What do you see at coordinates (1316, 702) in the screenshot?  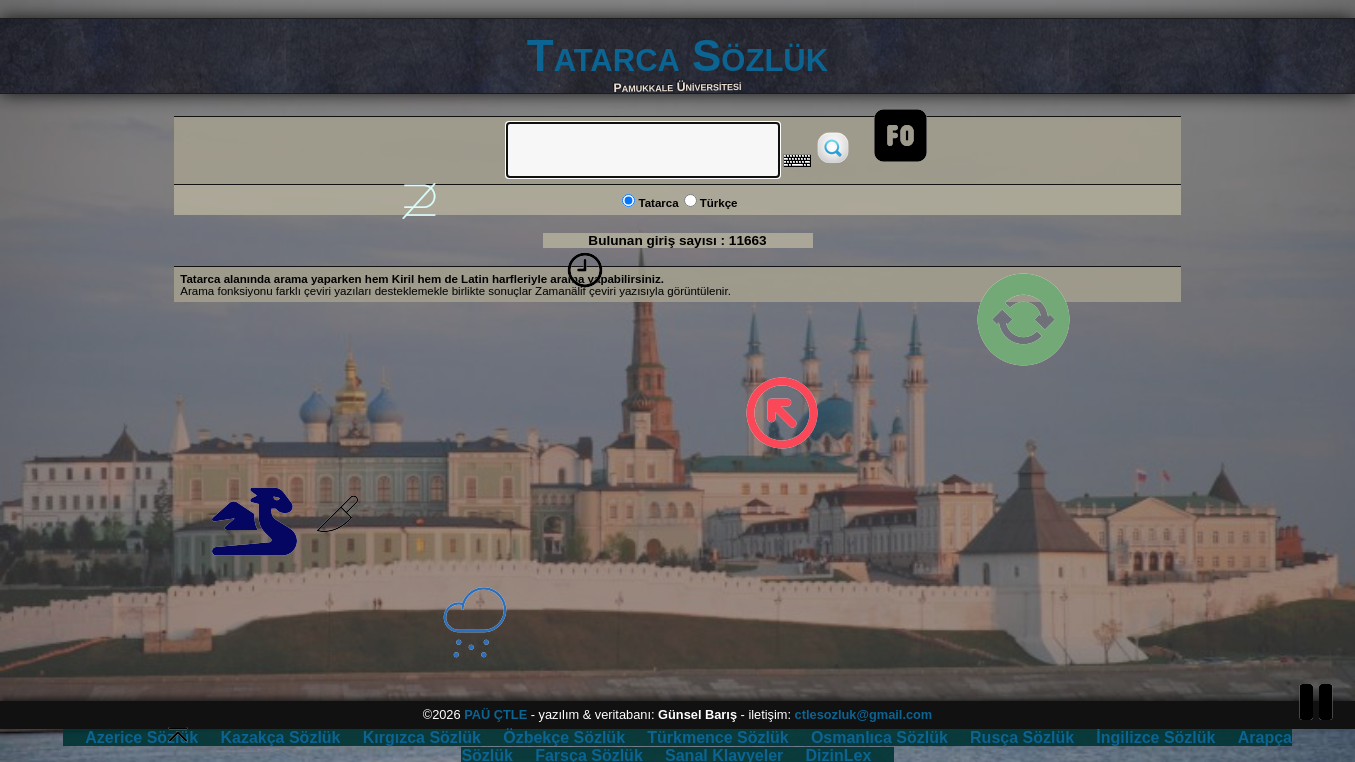 I see `pause media playback` at bounding box center [1316, 702].